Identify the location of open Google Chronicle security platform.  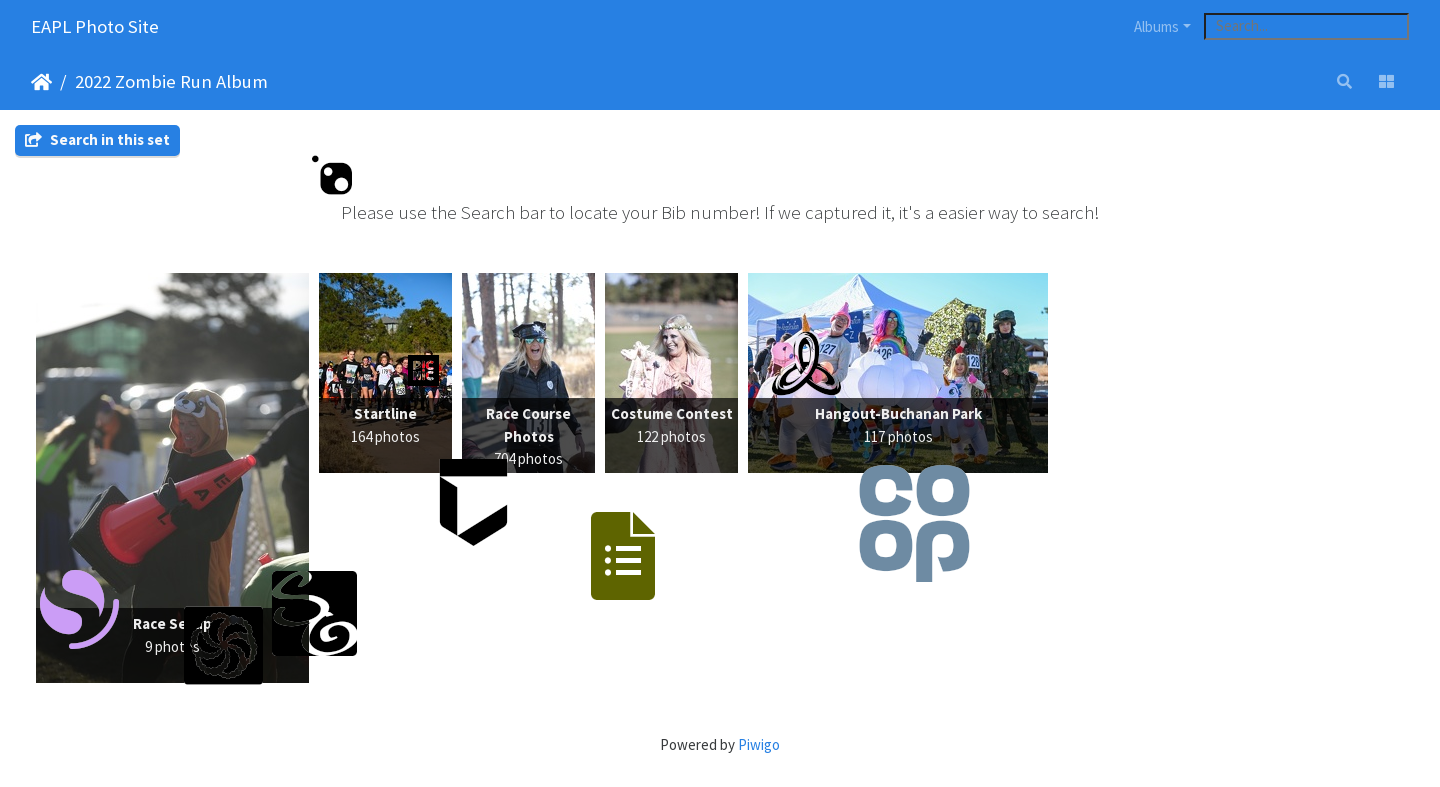
(473, 502).